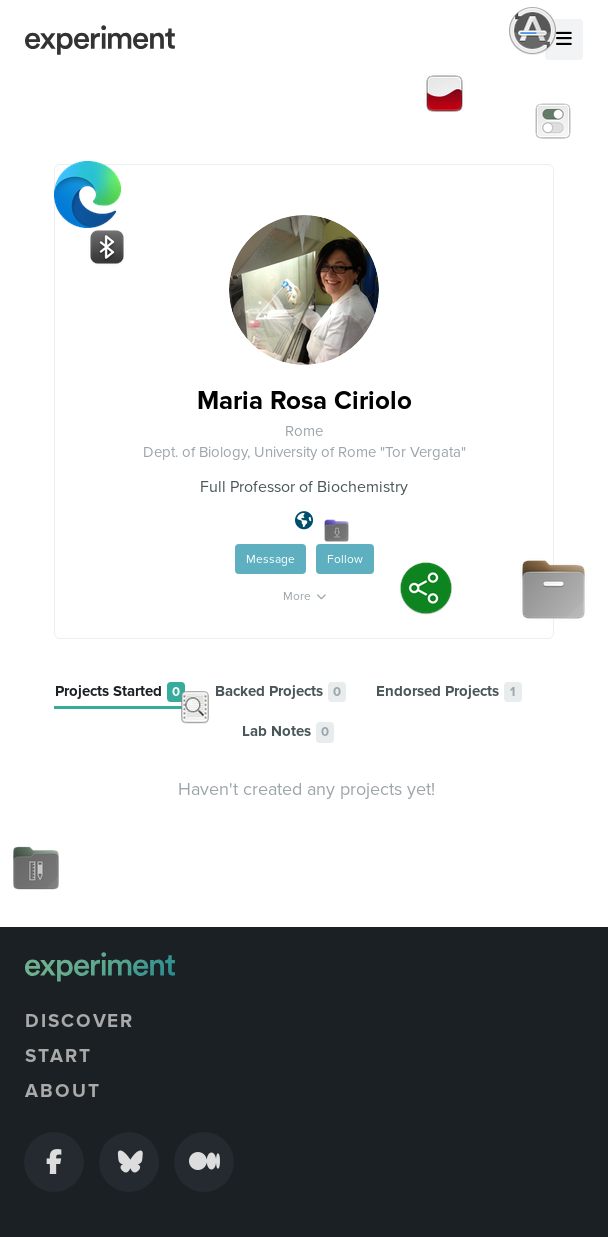 The width and height of the screenshot is (608, 1237). What do you see at coordinates (553, 589) in the screenshot?
I see `open file manager application` at bounding box center [553, 589].